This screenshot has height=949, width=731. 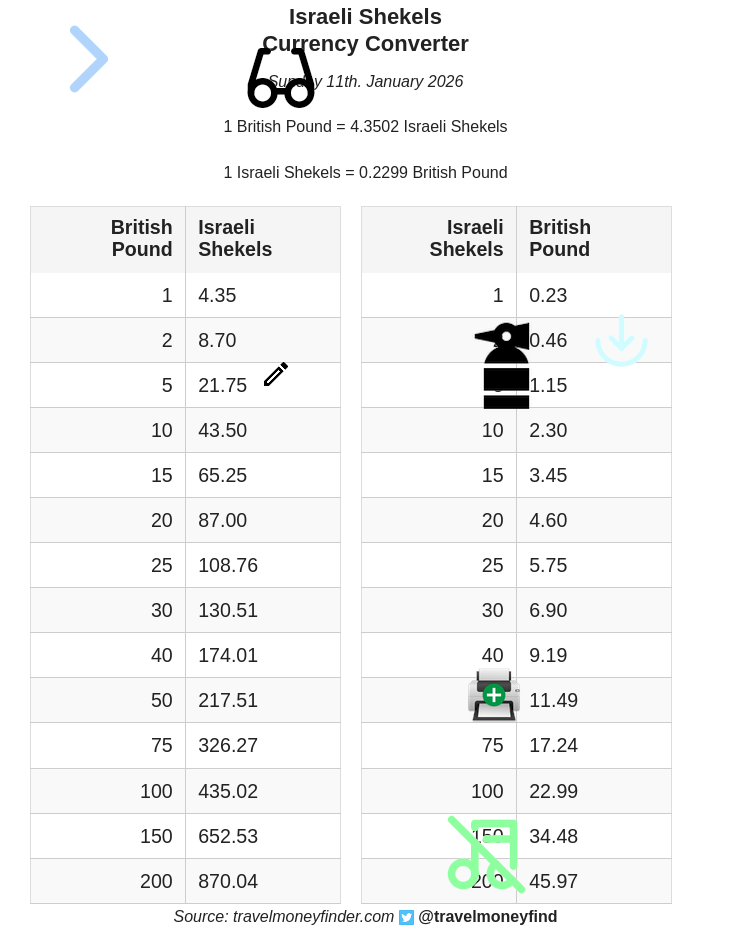 I want to click on download file to device, so click(x=621, y=340).